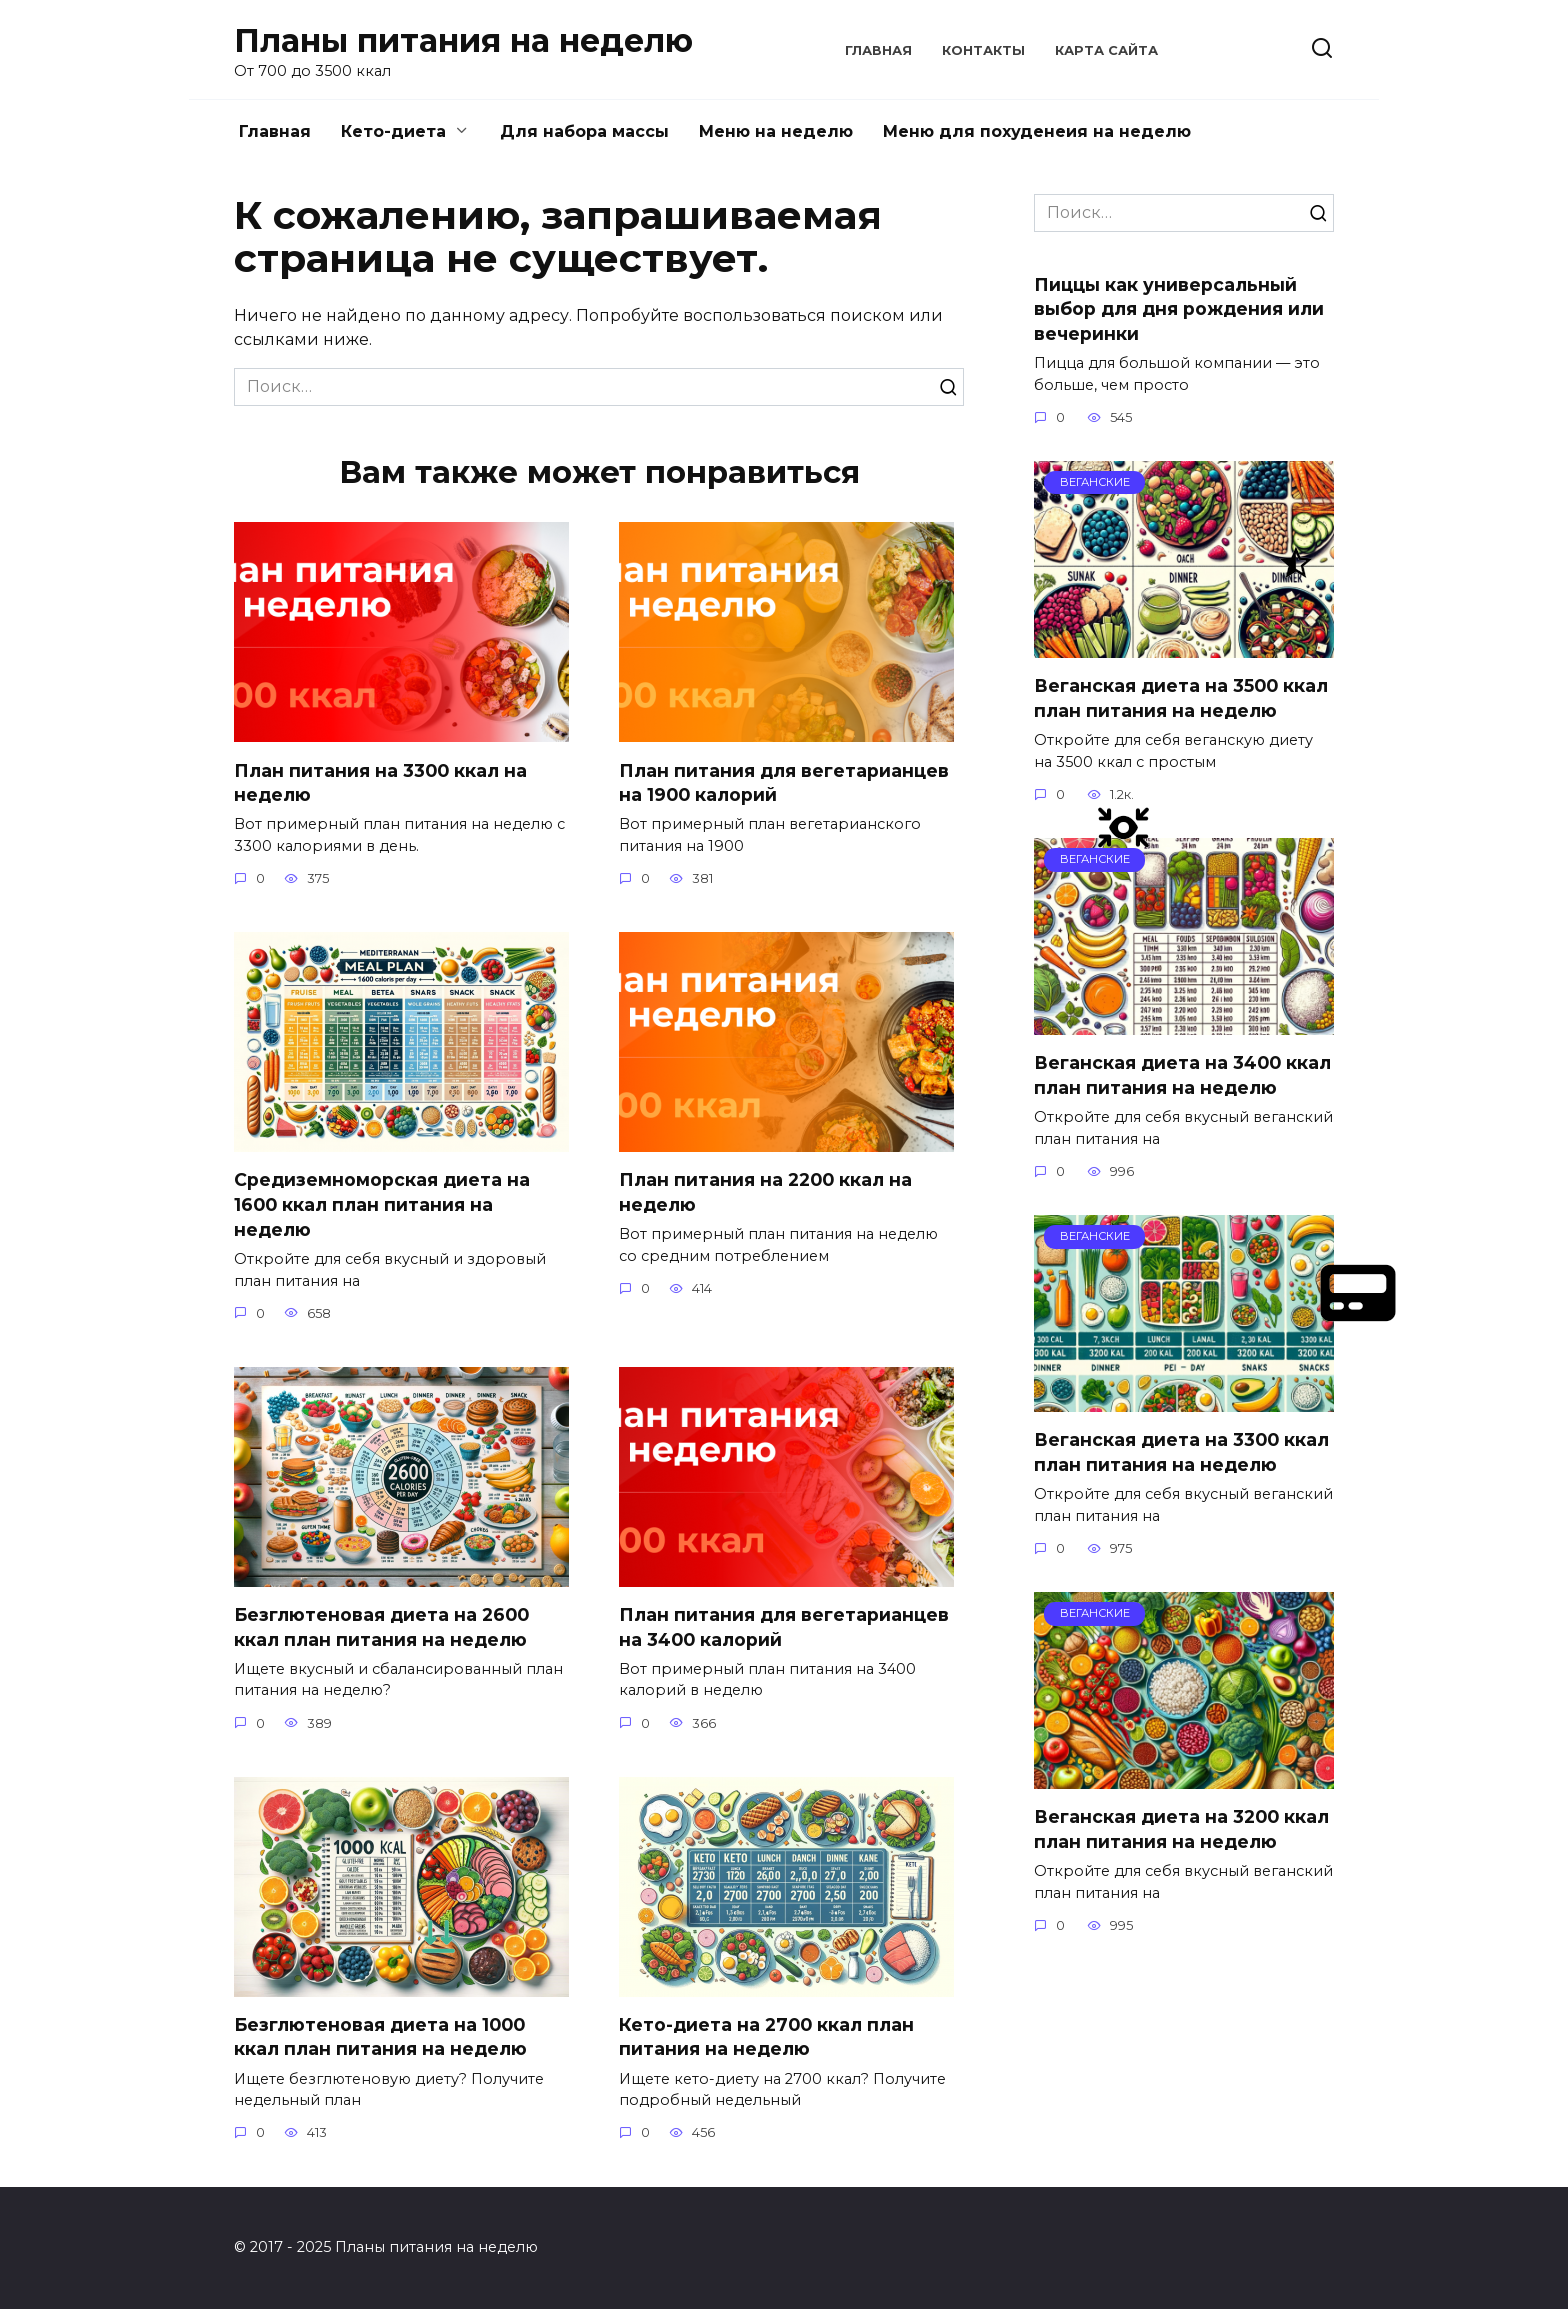  What do you see at coordinates (1358, 1293) in the screenshot?
I see `indicates pager or beeper device` at bounding box center [1358, 1293].